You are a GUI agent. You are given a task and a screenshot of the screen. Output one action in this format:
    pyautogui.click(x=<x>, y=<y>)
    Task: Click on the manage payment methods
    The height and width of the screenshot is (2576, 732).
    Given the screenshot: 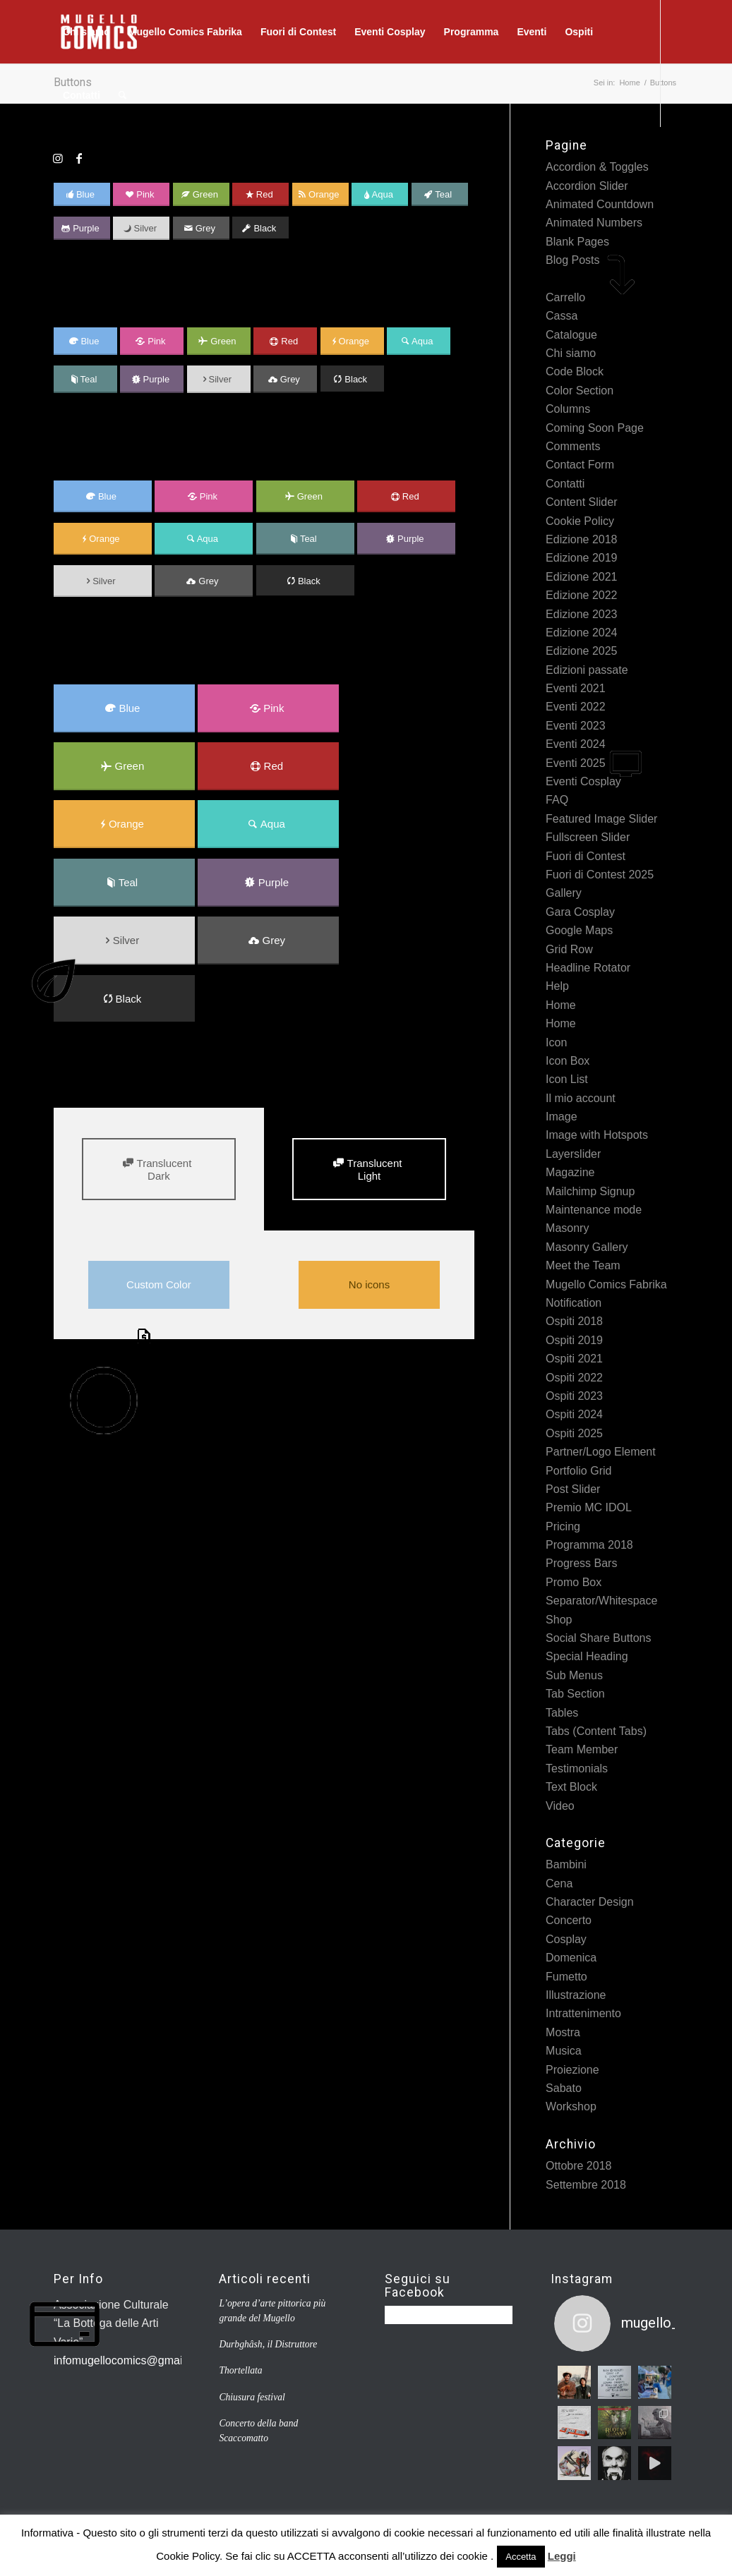 What is the action you would take?
    pyautogui.click(x=64, y=2321)
    